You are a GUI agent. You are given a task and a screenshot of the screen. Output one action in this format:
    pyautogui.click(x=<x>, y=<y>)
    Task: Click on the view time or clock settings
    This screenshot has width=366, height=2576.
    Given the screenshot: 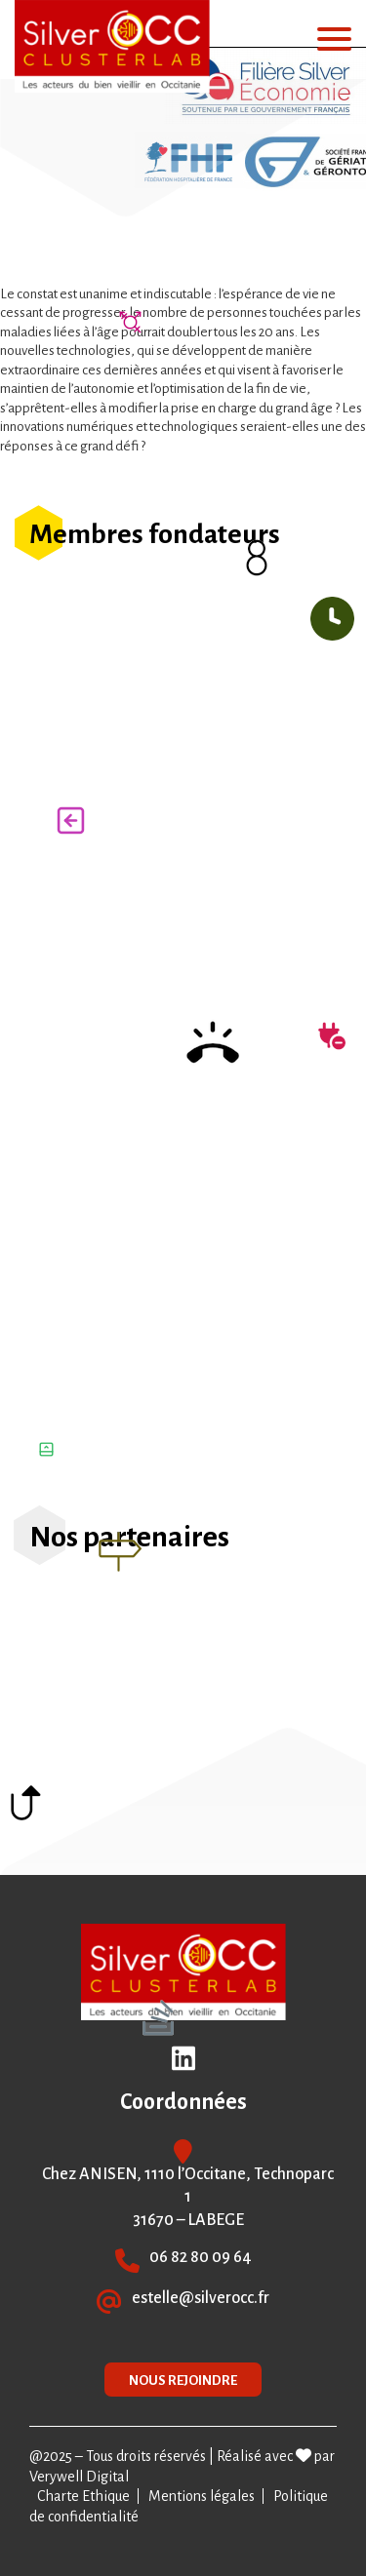 What is the action you would take?
    pyautogui.click(x=332, y=618)
    